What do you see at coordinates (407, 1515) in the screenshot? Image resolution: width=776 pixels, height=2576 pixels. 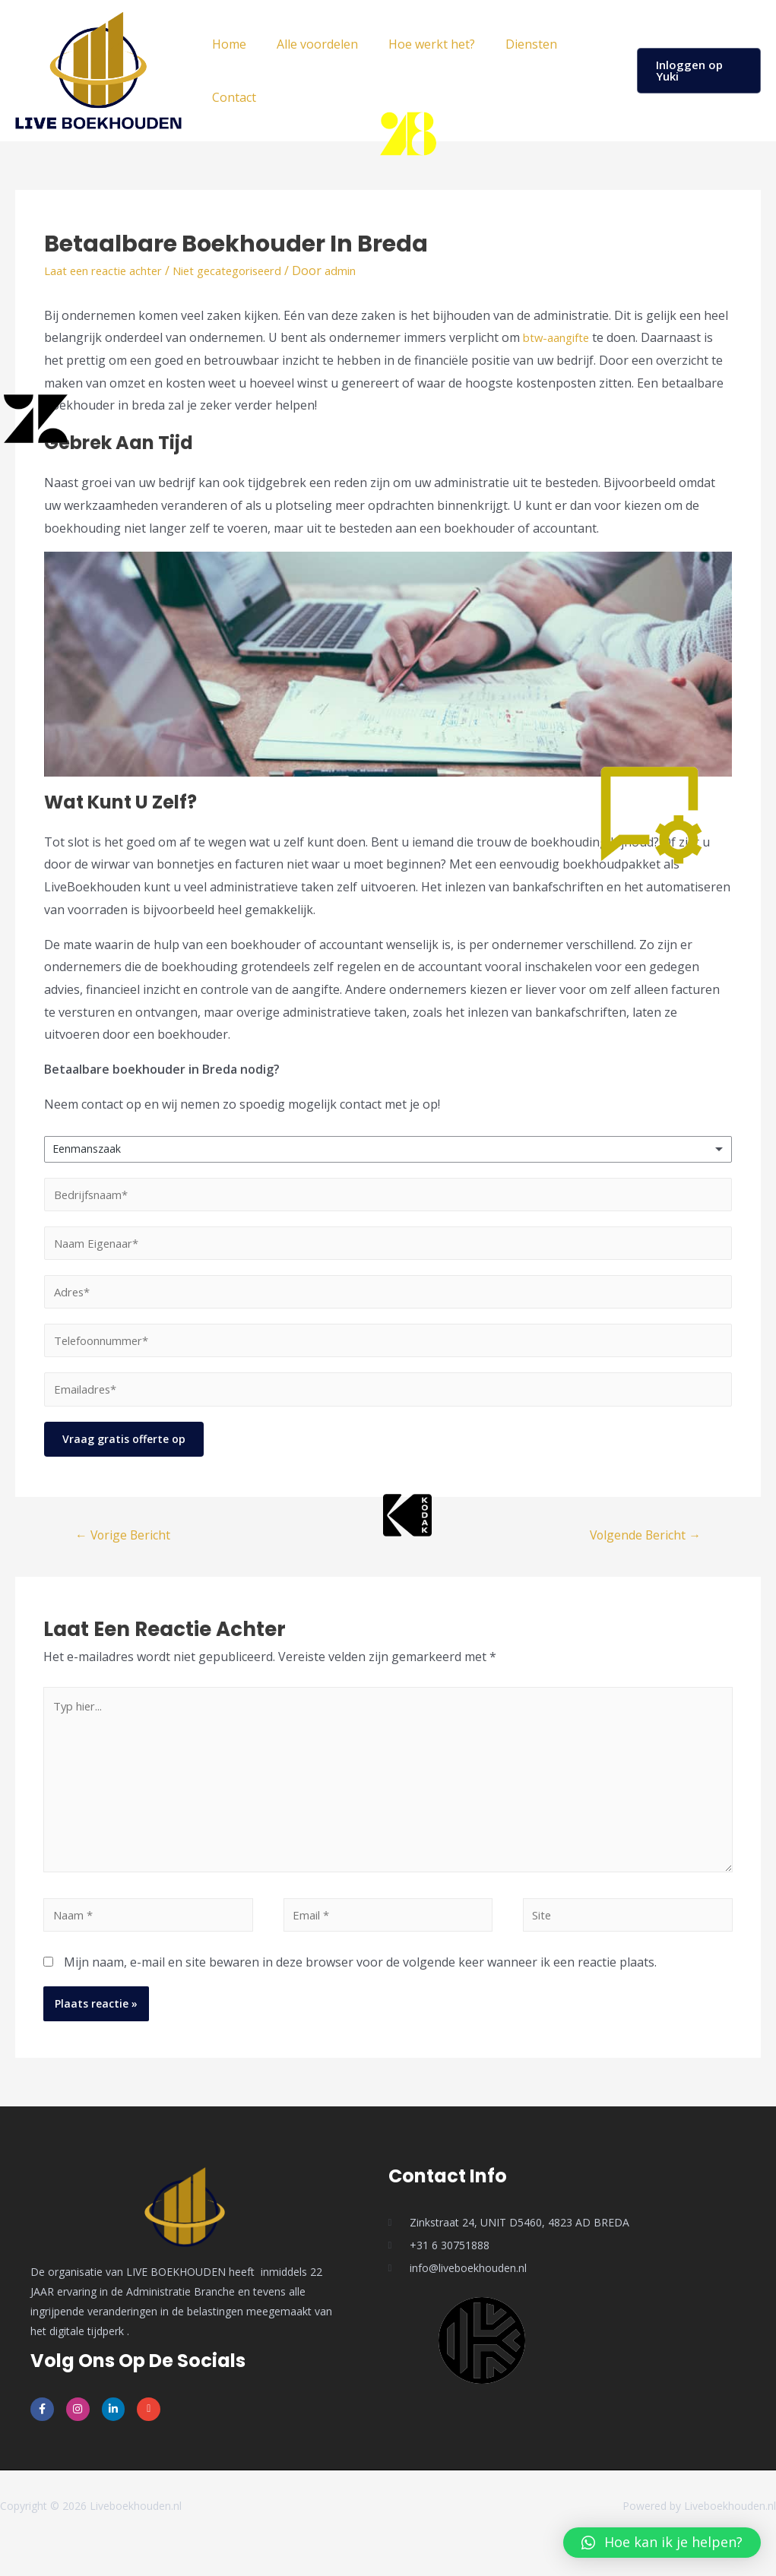 I see `Kodak brand logo` at bounding box center [407, 1515].